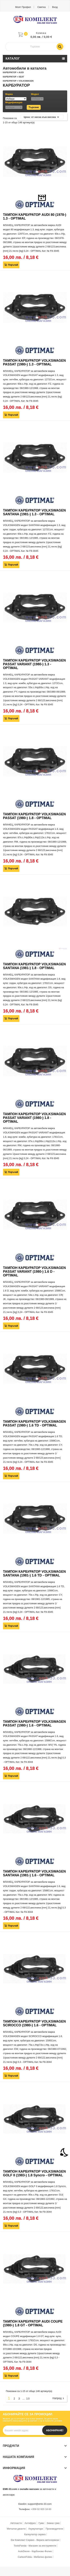 The width and height of the screenshot is (70, 2576). I want to click on switch to dark mode or night theme, so click(65, 2152).